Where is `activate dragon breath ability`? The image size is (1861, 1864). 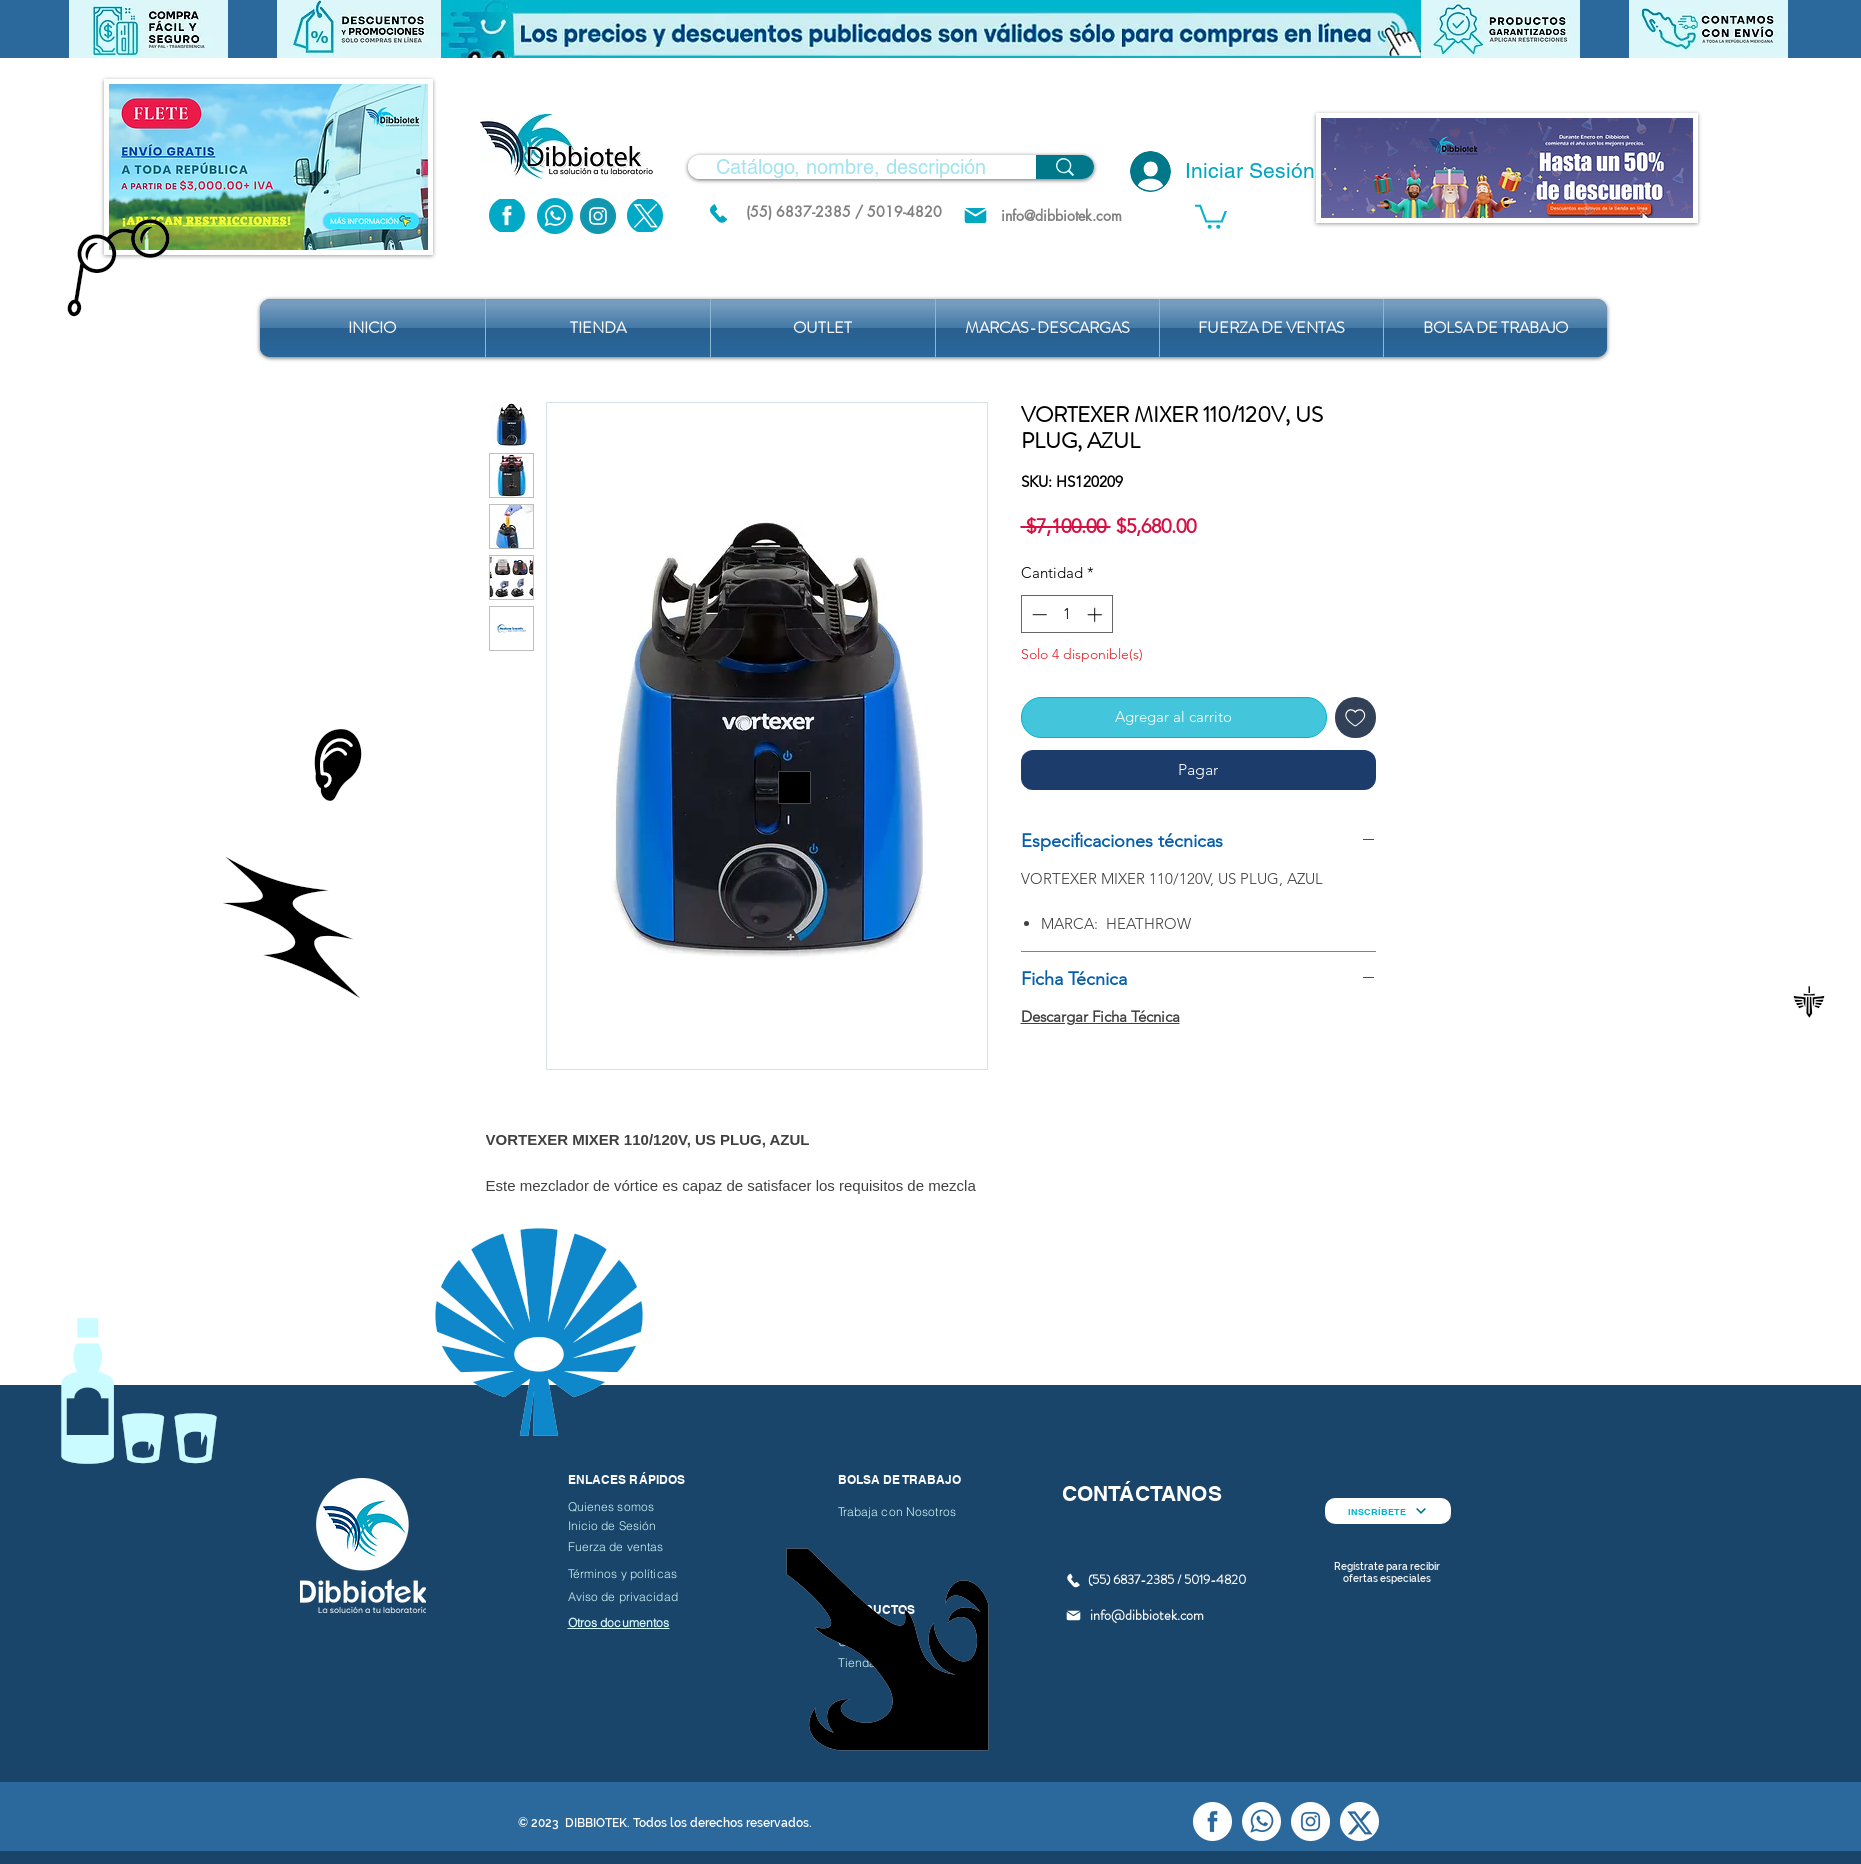 activate dragon breath ability is located at coordinates (887, 1650).